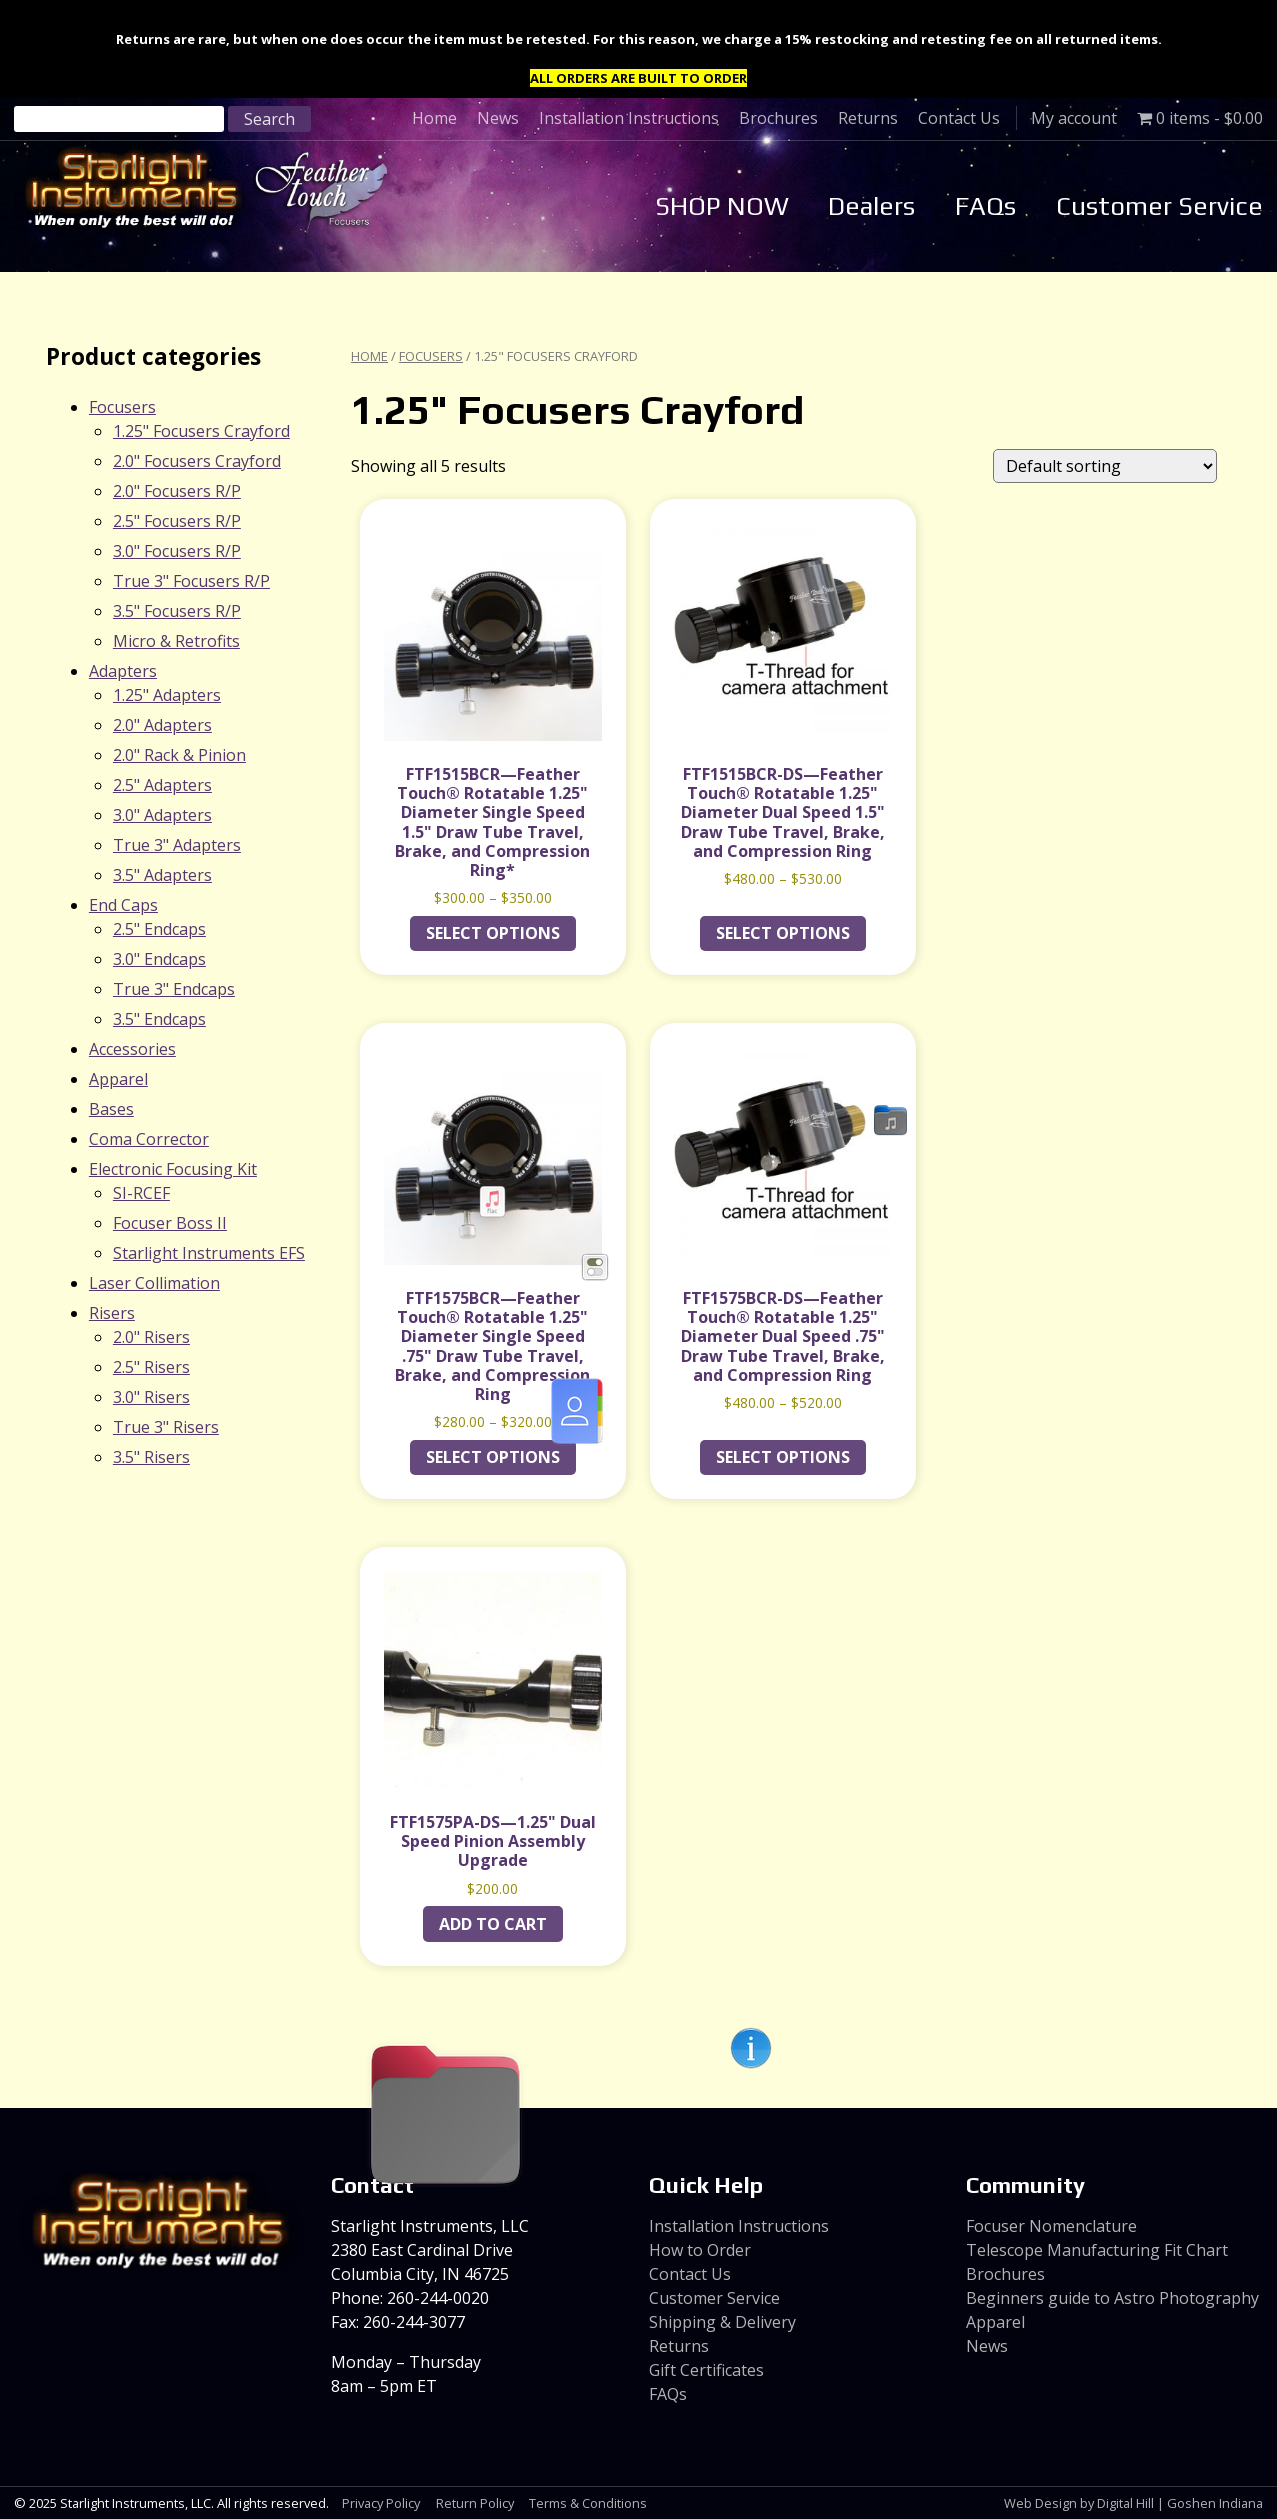  What do you see at coordinates (492, 1201) in the screenshot?
I see `a flac audio file` at bounding box center [492, 1201].